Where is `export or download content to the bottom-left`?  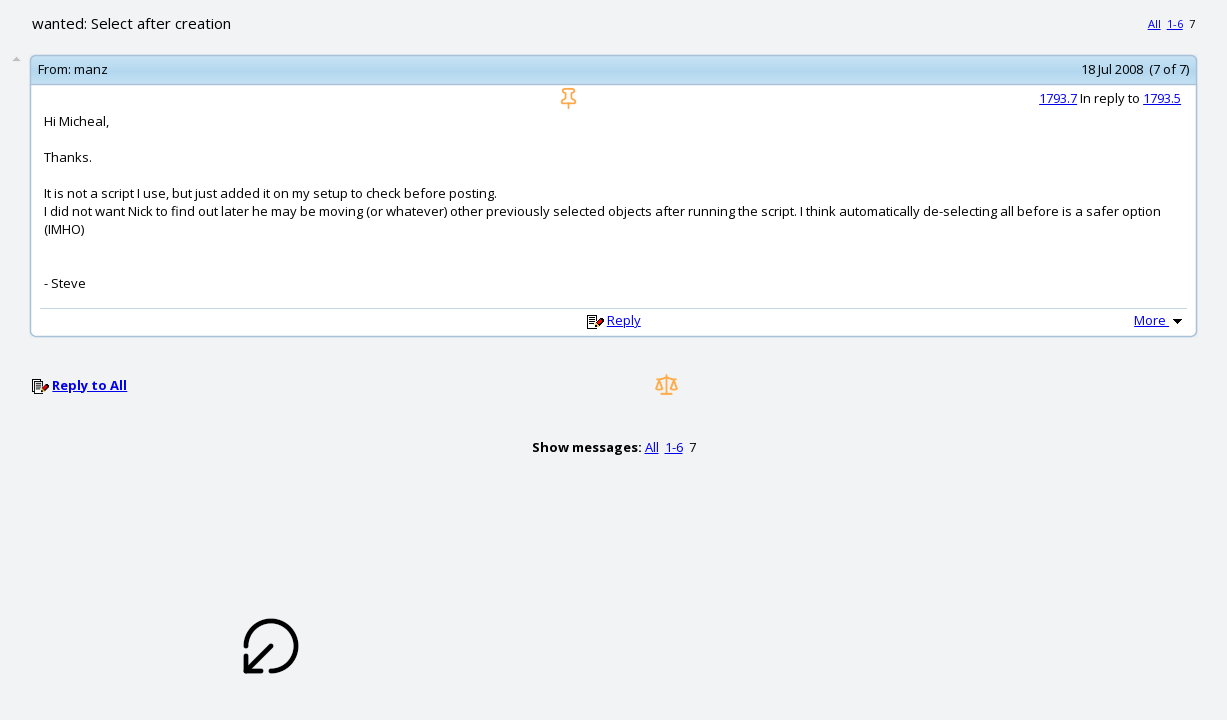 export or download content to the bottom-left is located at coordinates (271, 646).